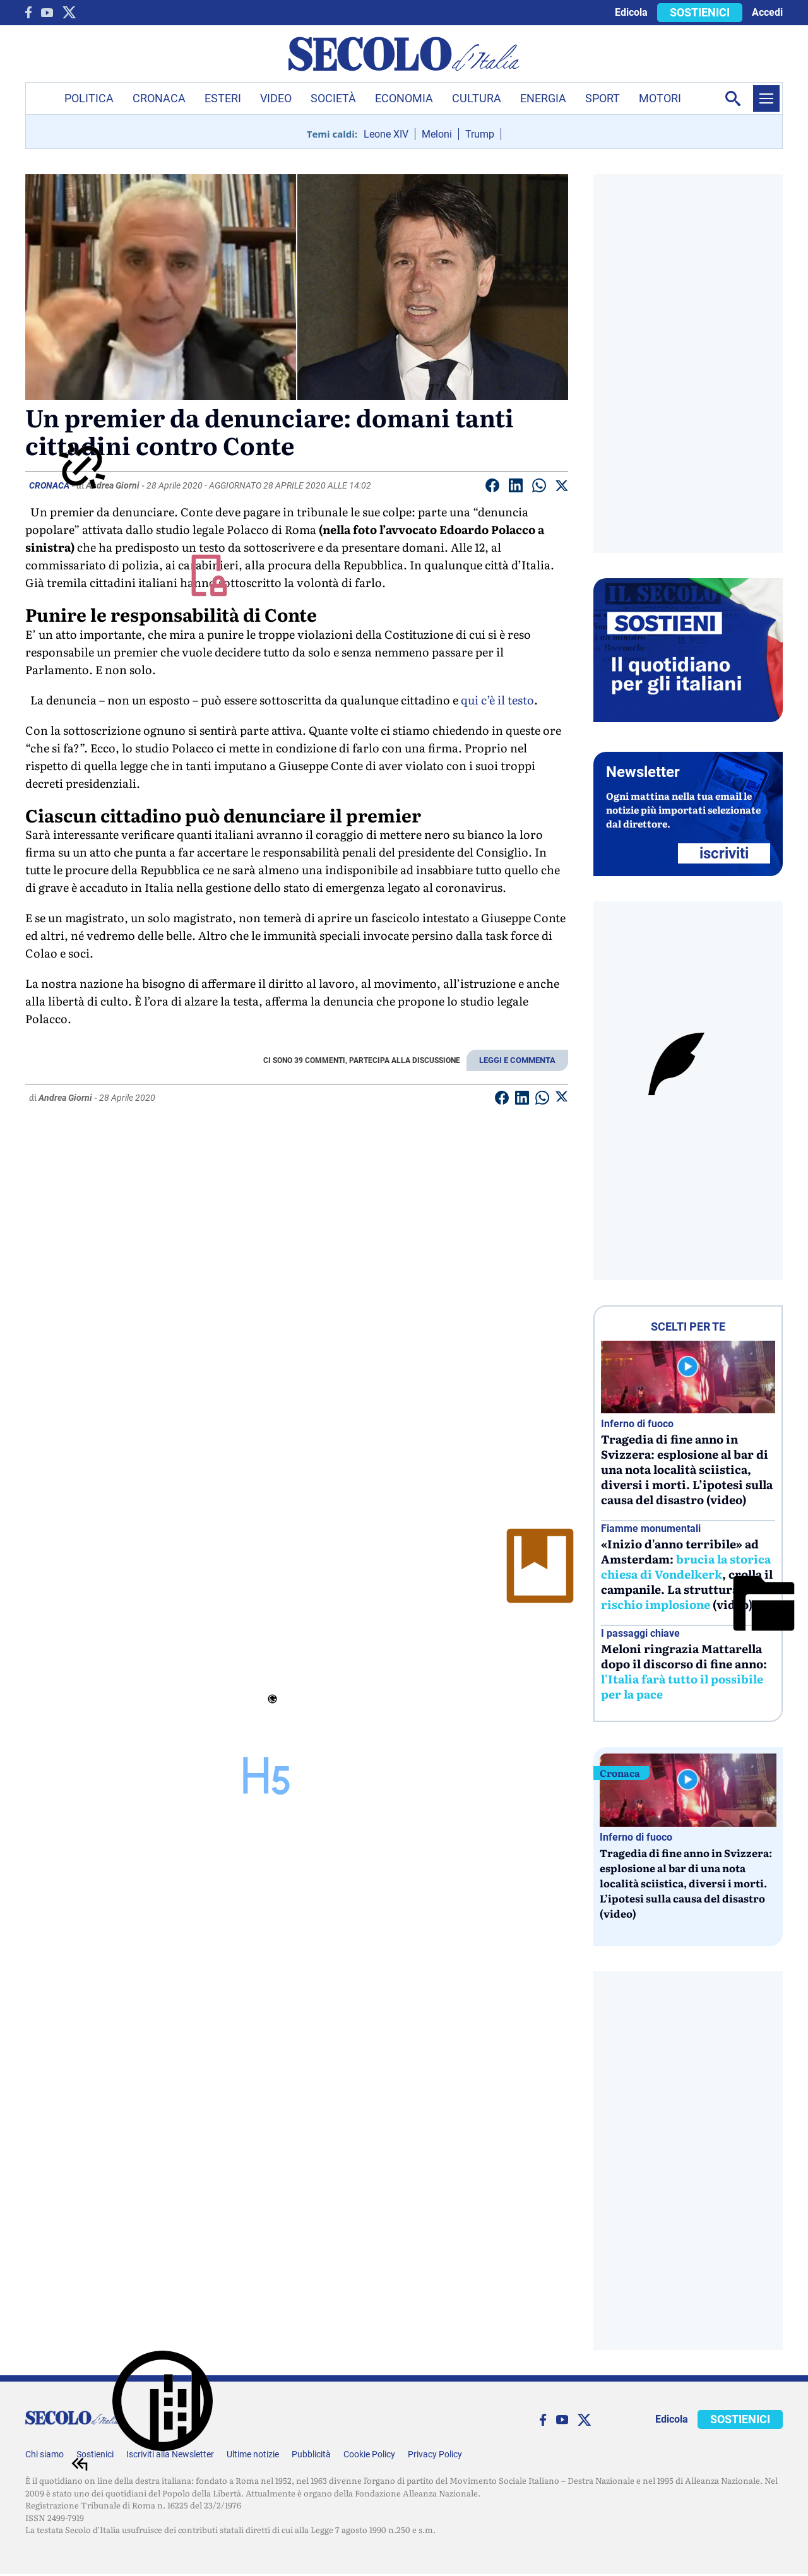 The image size is (808, 2576). Describe the element at coordinates (162, 2401) in the screenshot. I see `GeoPandas library logo` at that location.